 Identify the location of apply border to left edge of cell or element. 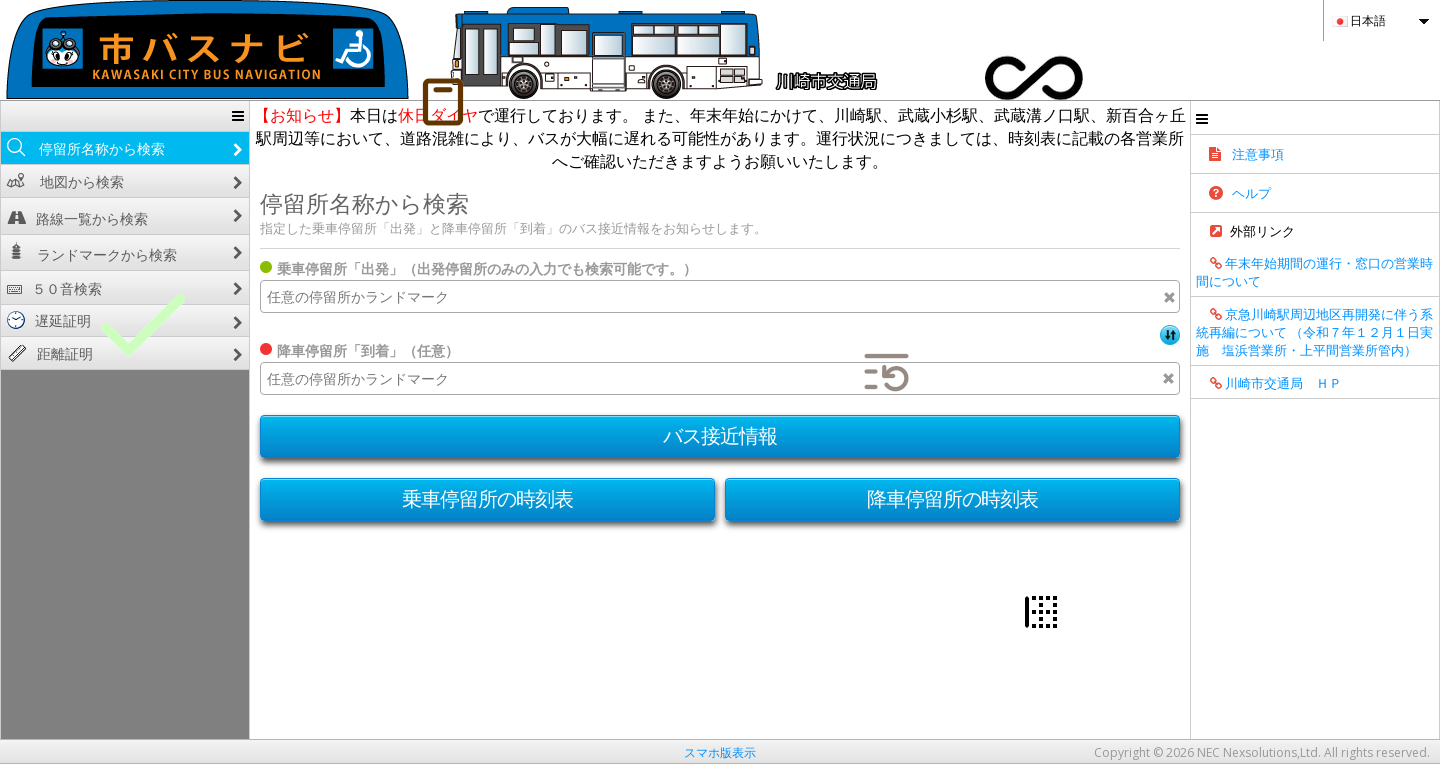
(1041, 612).